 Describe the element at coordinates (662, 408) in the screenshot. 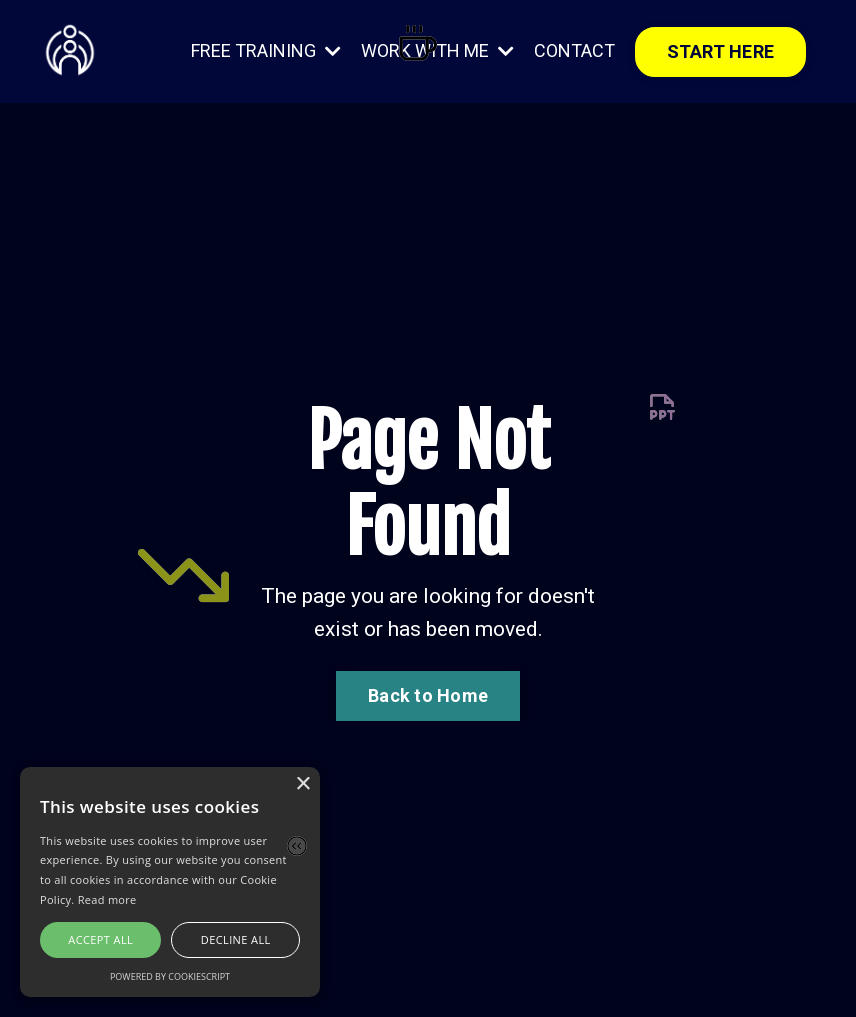

I see `open a PowerPoint presentation file` at that location.